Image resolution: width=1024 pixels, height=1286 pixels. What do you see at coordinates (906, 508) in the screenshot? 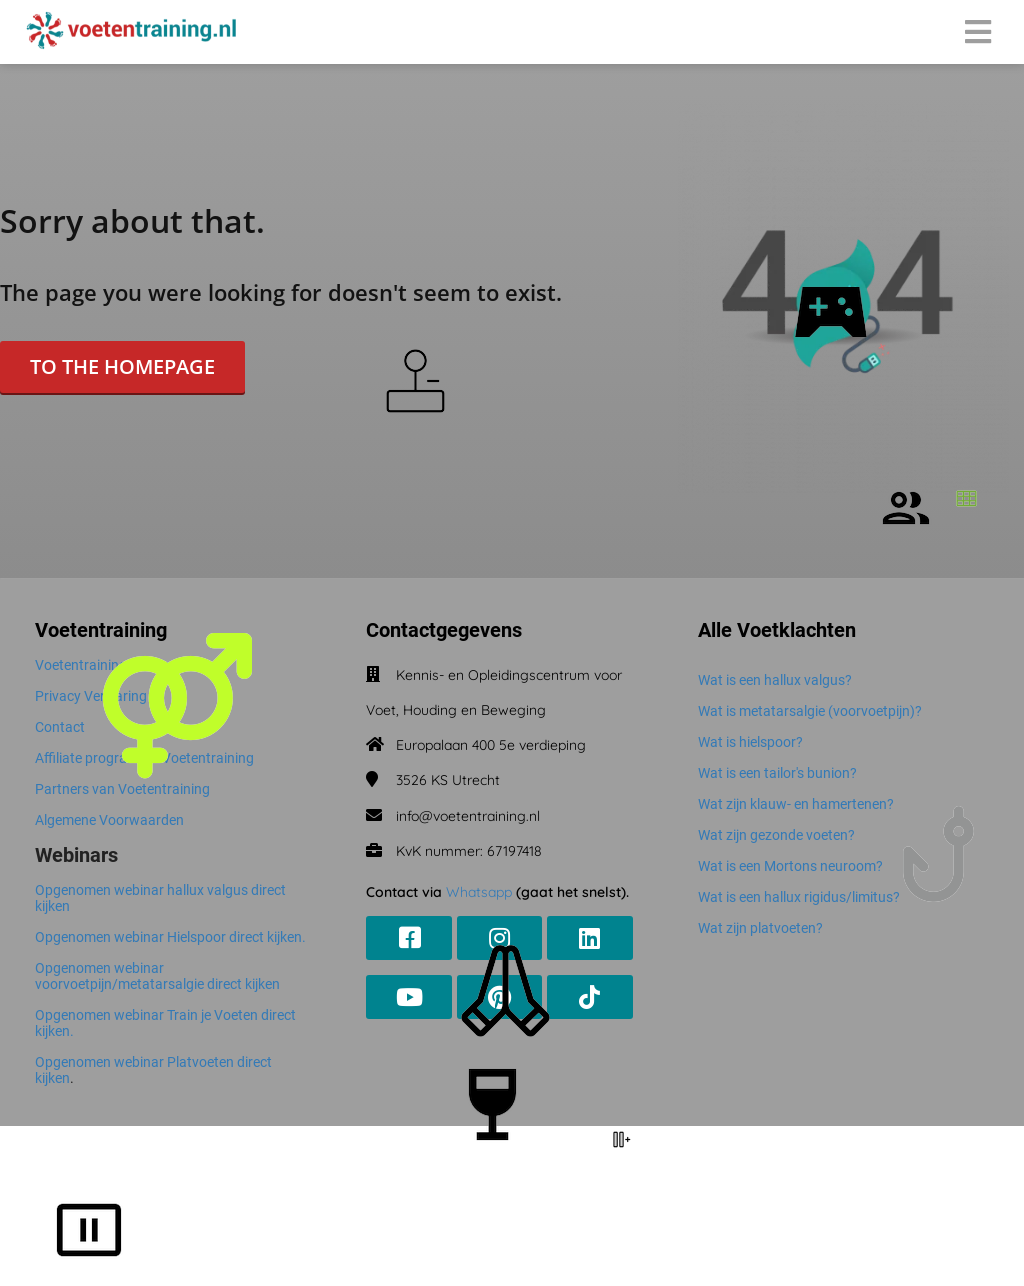
I see `view contacts or people list` at bounding box center [906, 508].